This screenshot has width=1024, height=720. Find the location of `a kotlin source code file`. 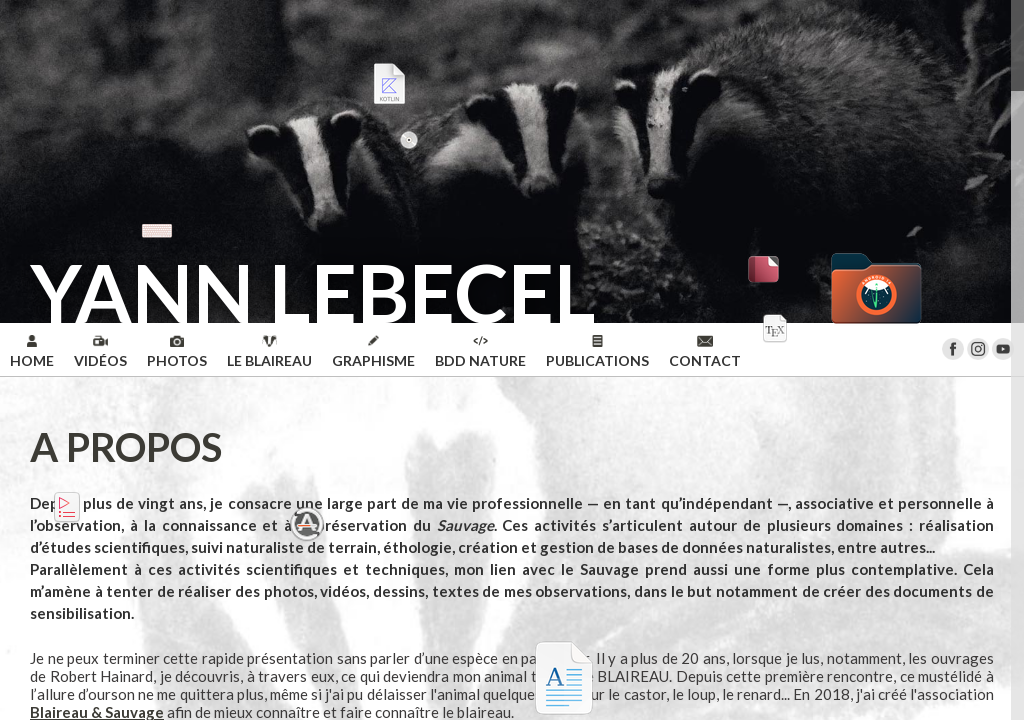

a kotlin source code file is located at coordinates (389, 84).